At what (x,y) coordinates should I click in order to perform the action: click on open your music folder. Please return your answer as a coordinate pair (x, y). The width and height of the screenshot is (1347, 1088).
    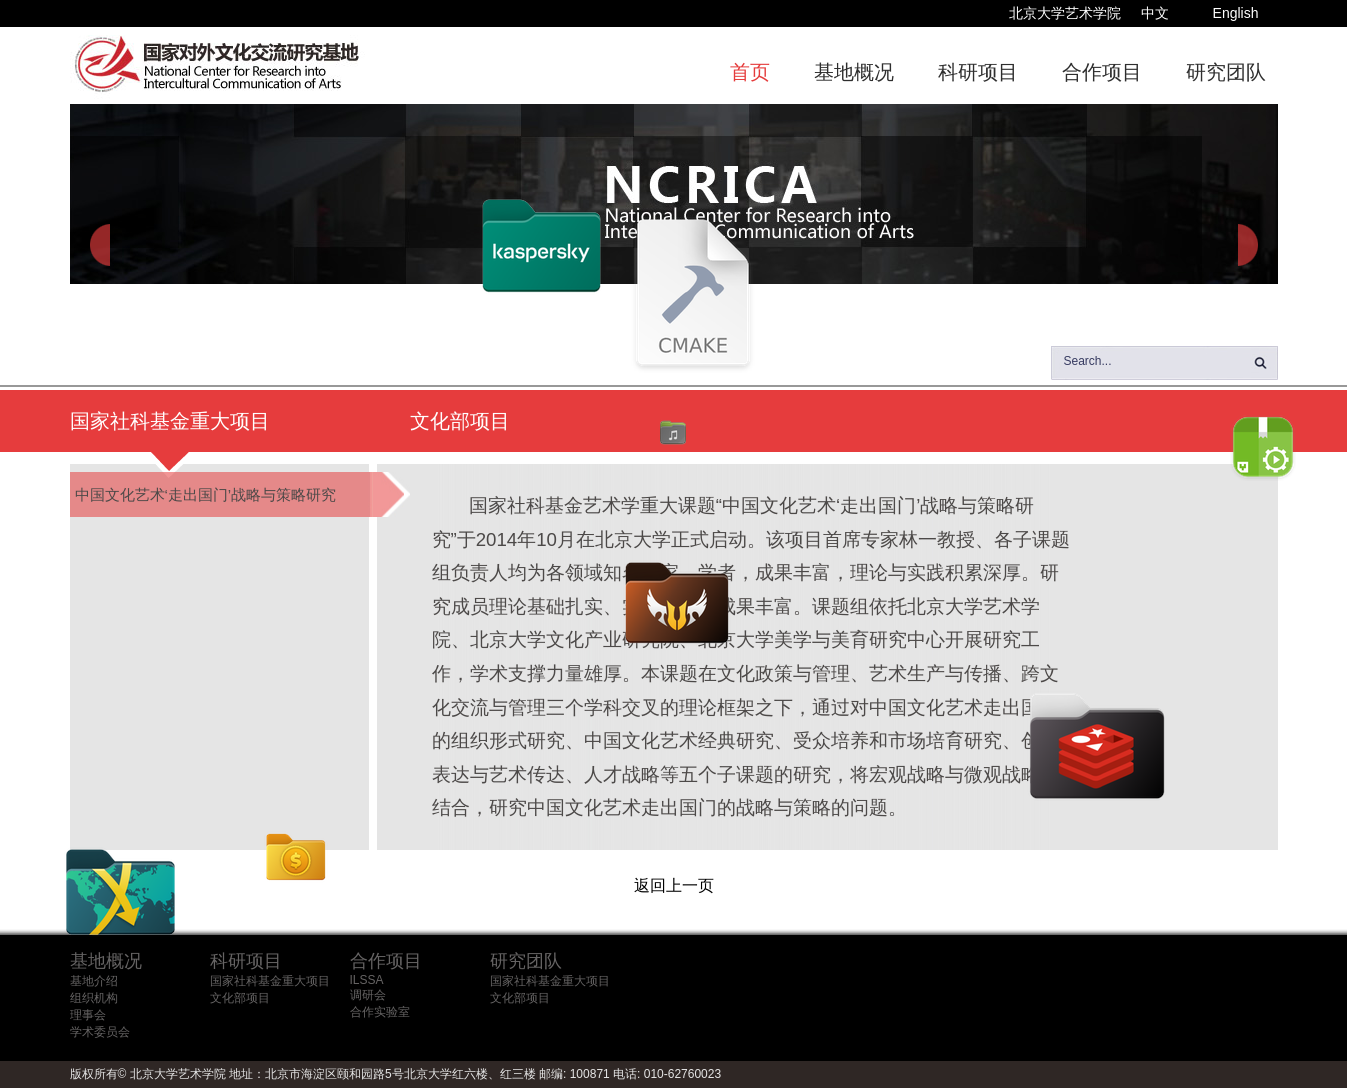
    Looking at the image, I should click on (673, 432).